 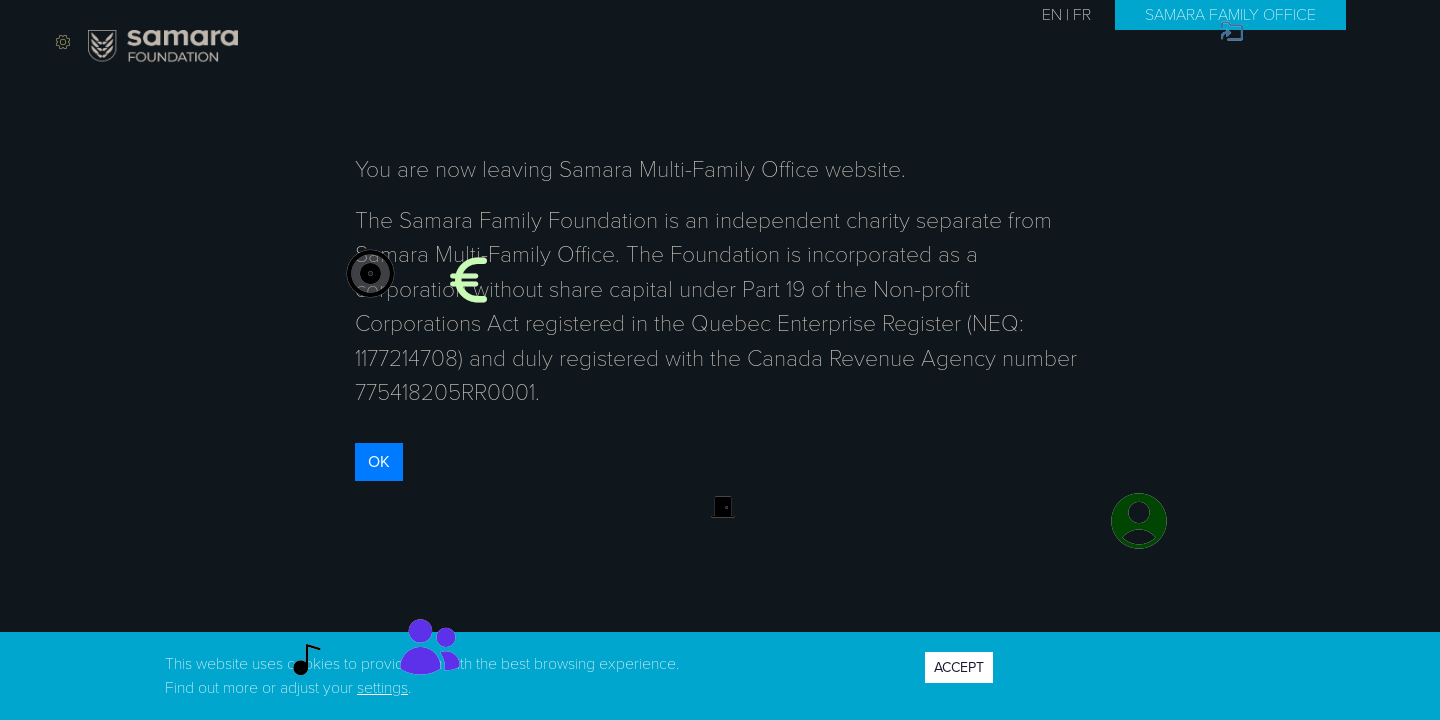 I want to click on view your profile, so click(x=1139, y=521).